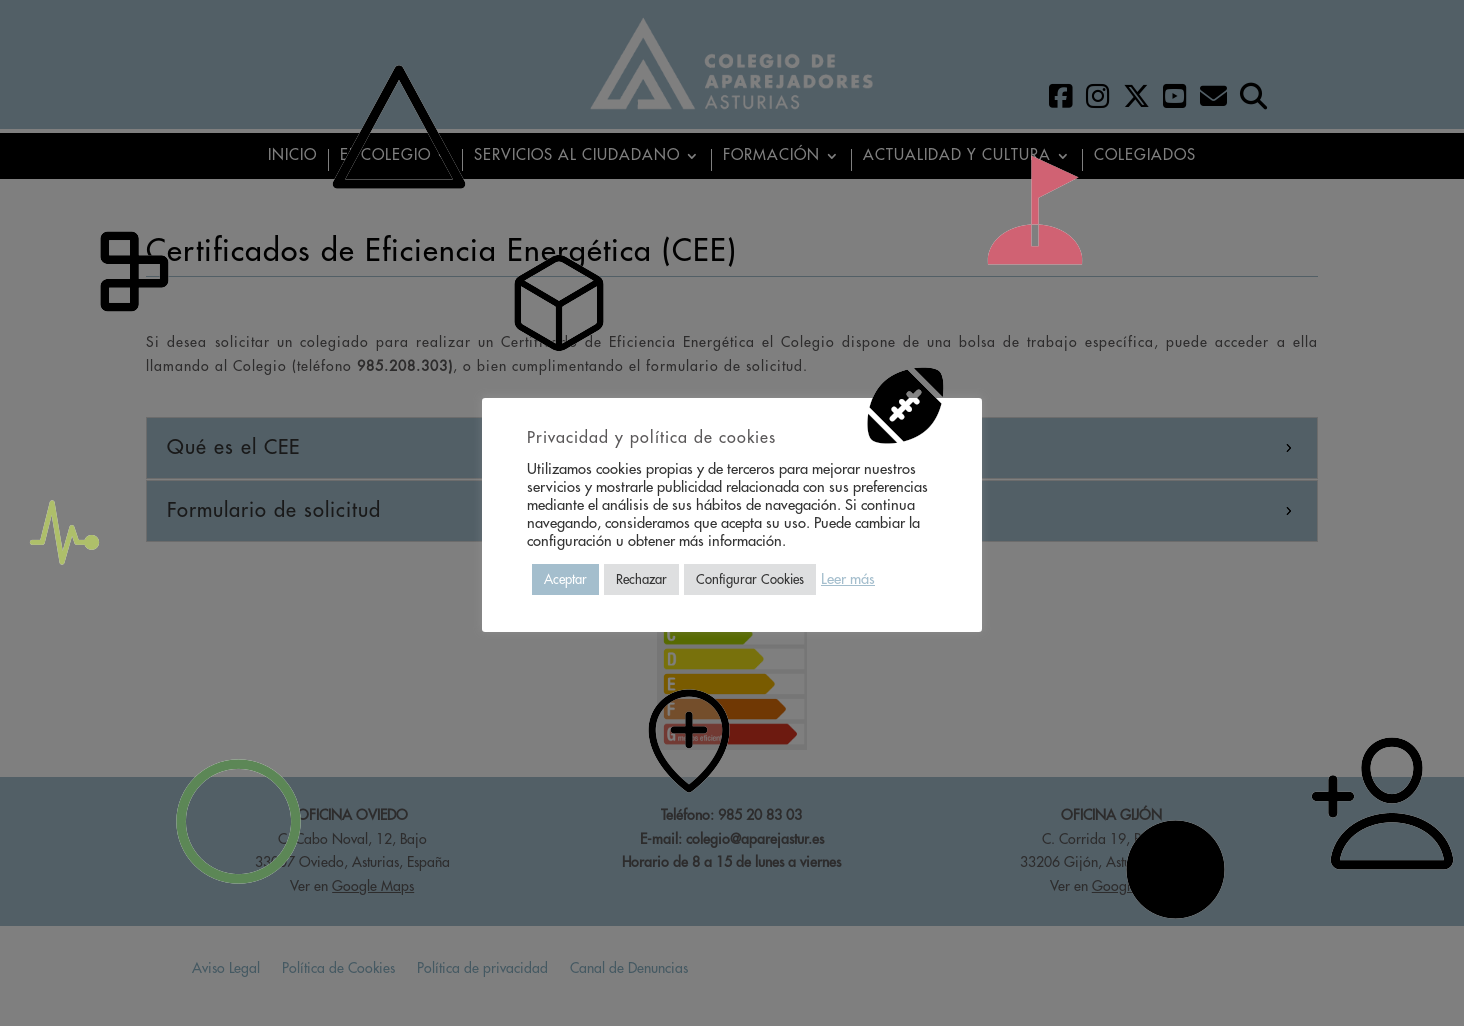 The height and width of the screenshot is (1026, 1464). Describe the element at coordinates (905, 405) in the screenshot. I see `view sports scores or updates` at that location.